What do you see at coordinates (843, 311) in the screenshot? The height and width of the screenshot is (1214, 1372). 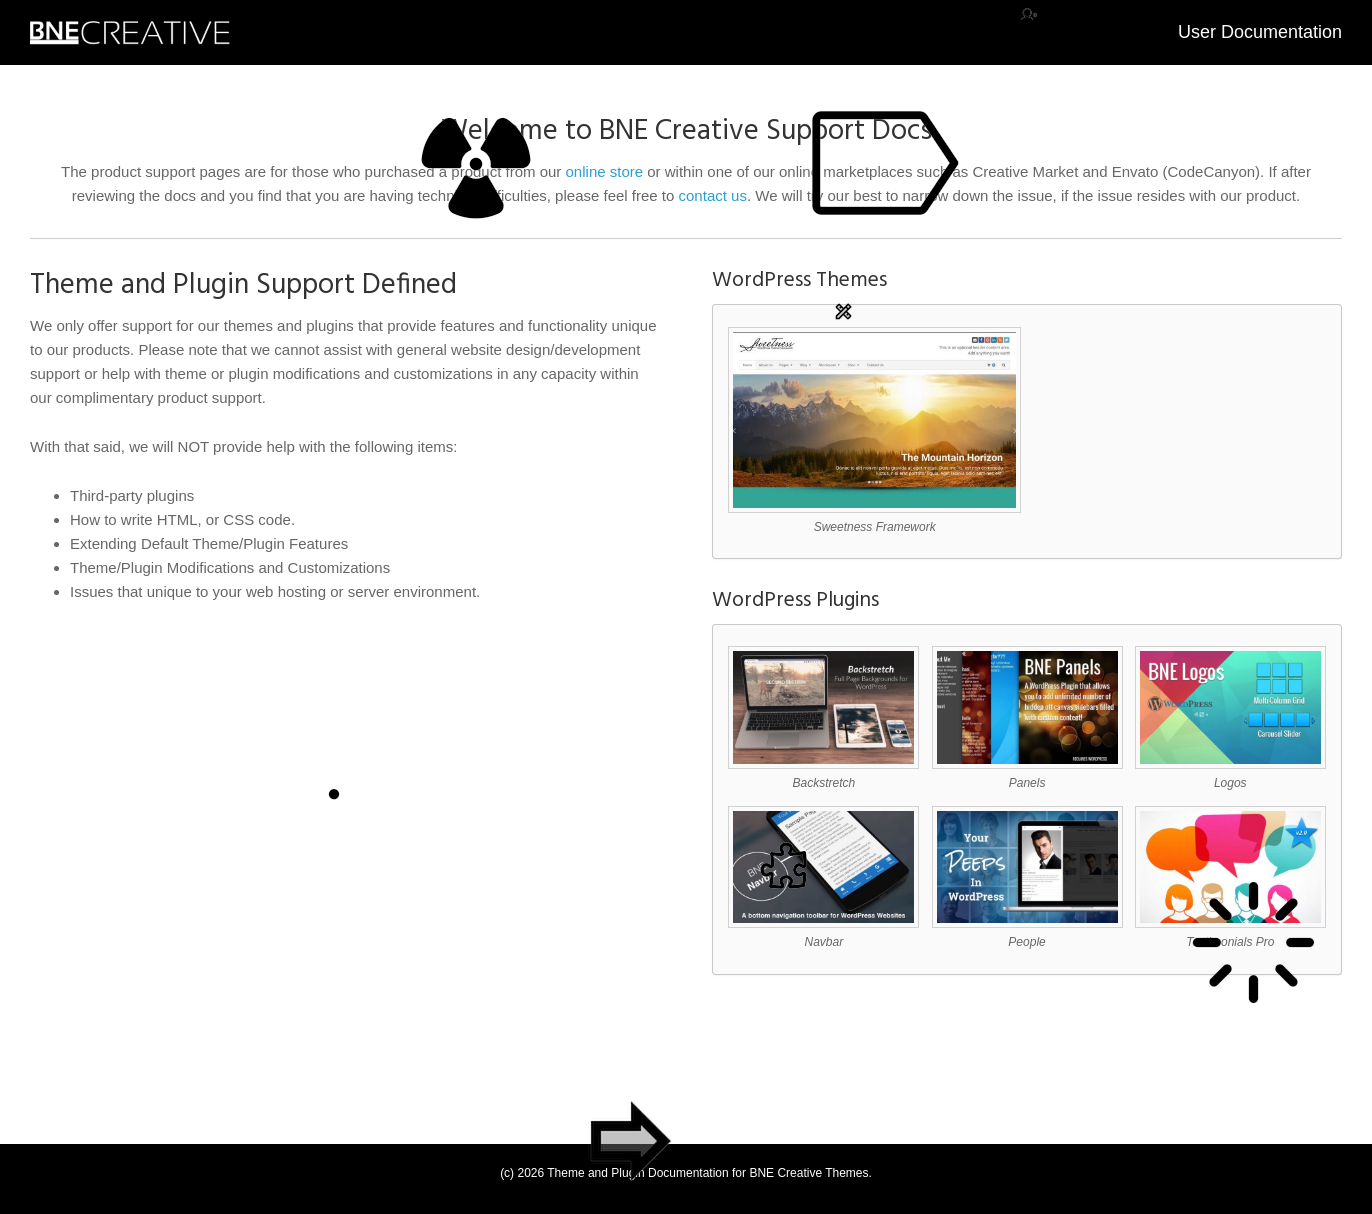 I see `access design tools or editing options` at bounding box center [843, 311].